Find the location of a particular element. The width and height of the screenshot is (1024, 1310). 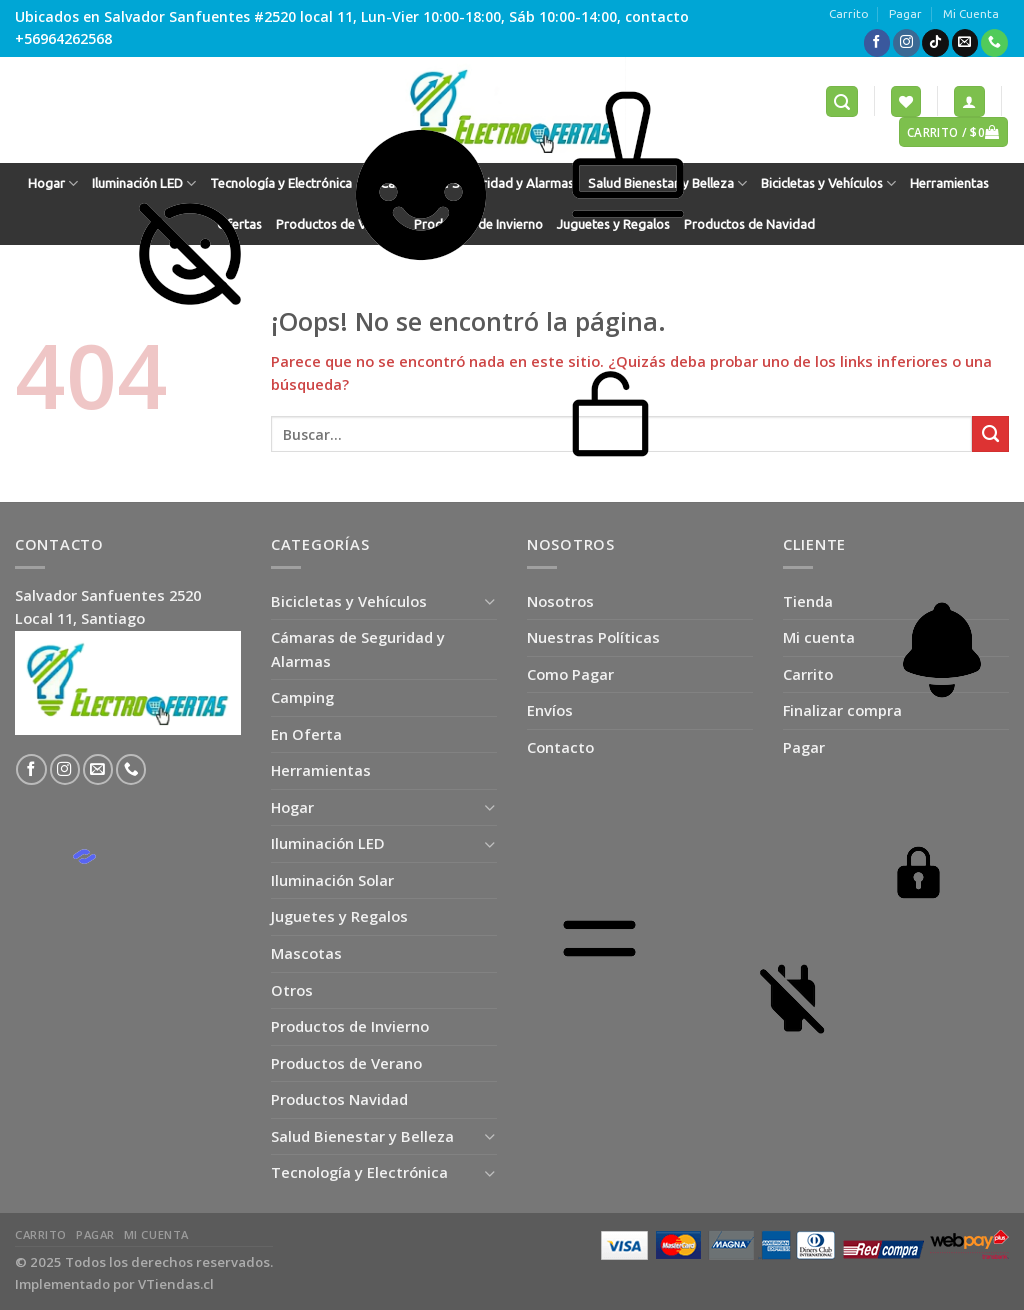

apply a stamp or seal to a document is located at coordinates (628, 157).